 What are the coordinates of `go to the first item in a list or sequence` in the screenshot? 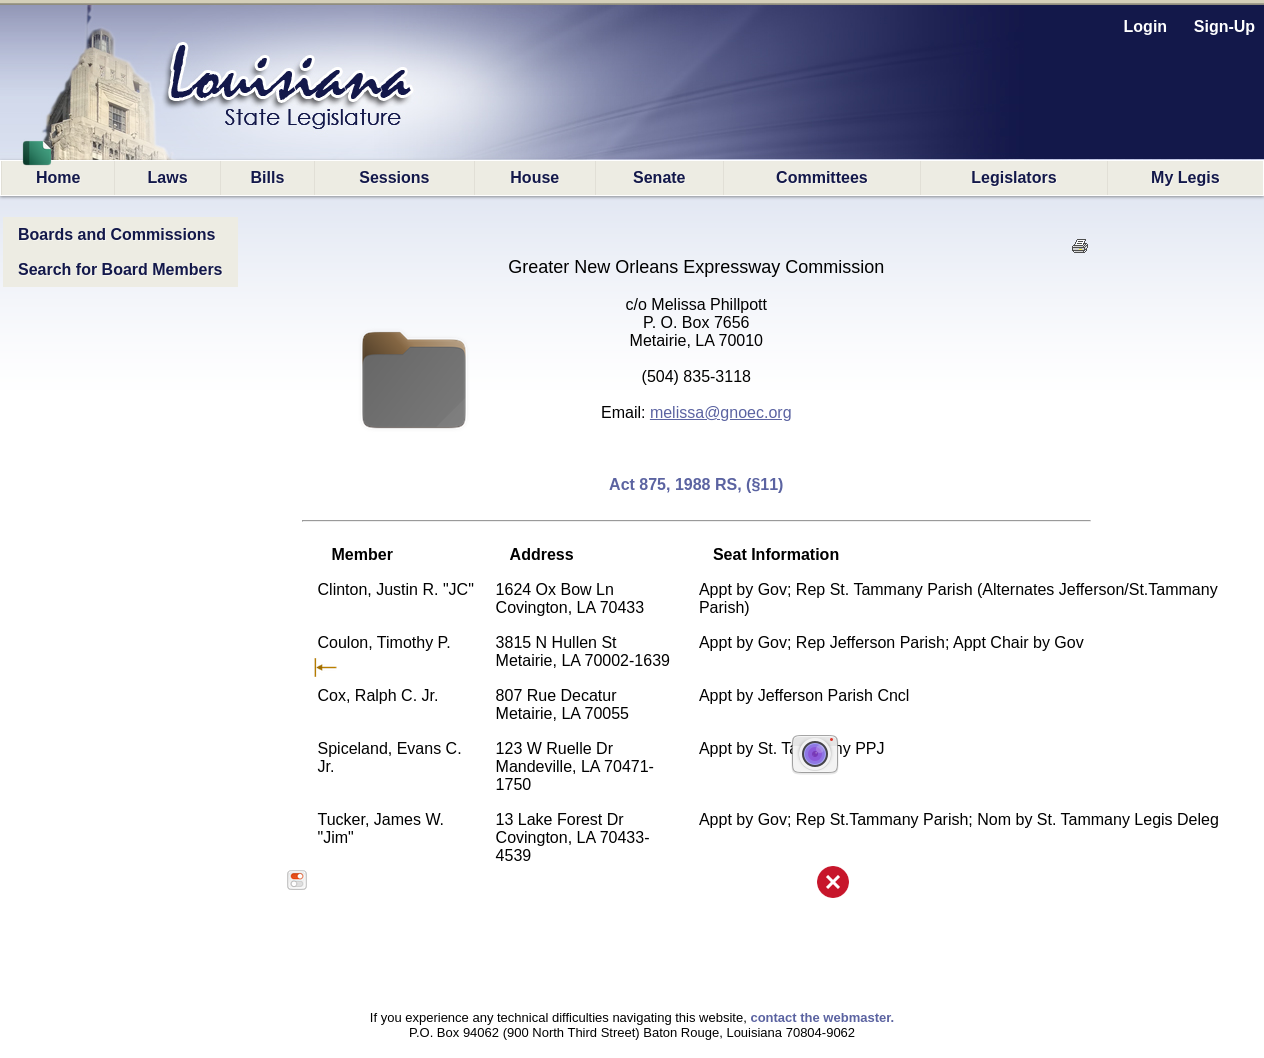 It's located at (325, 667).